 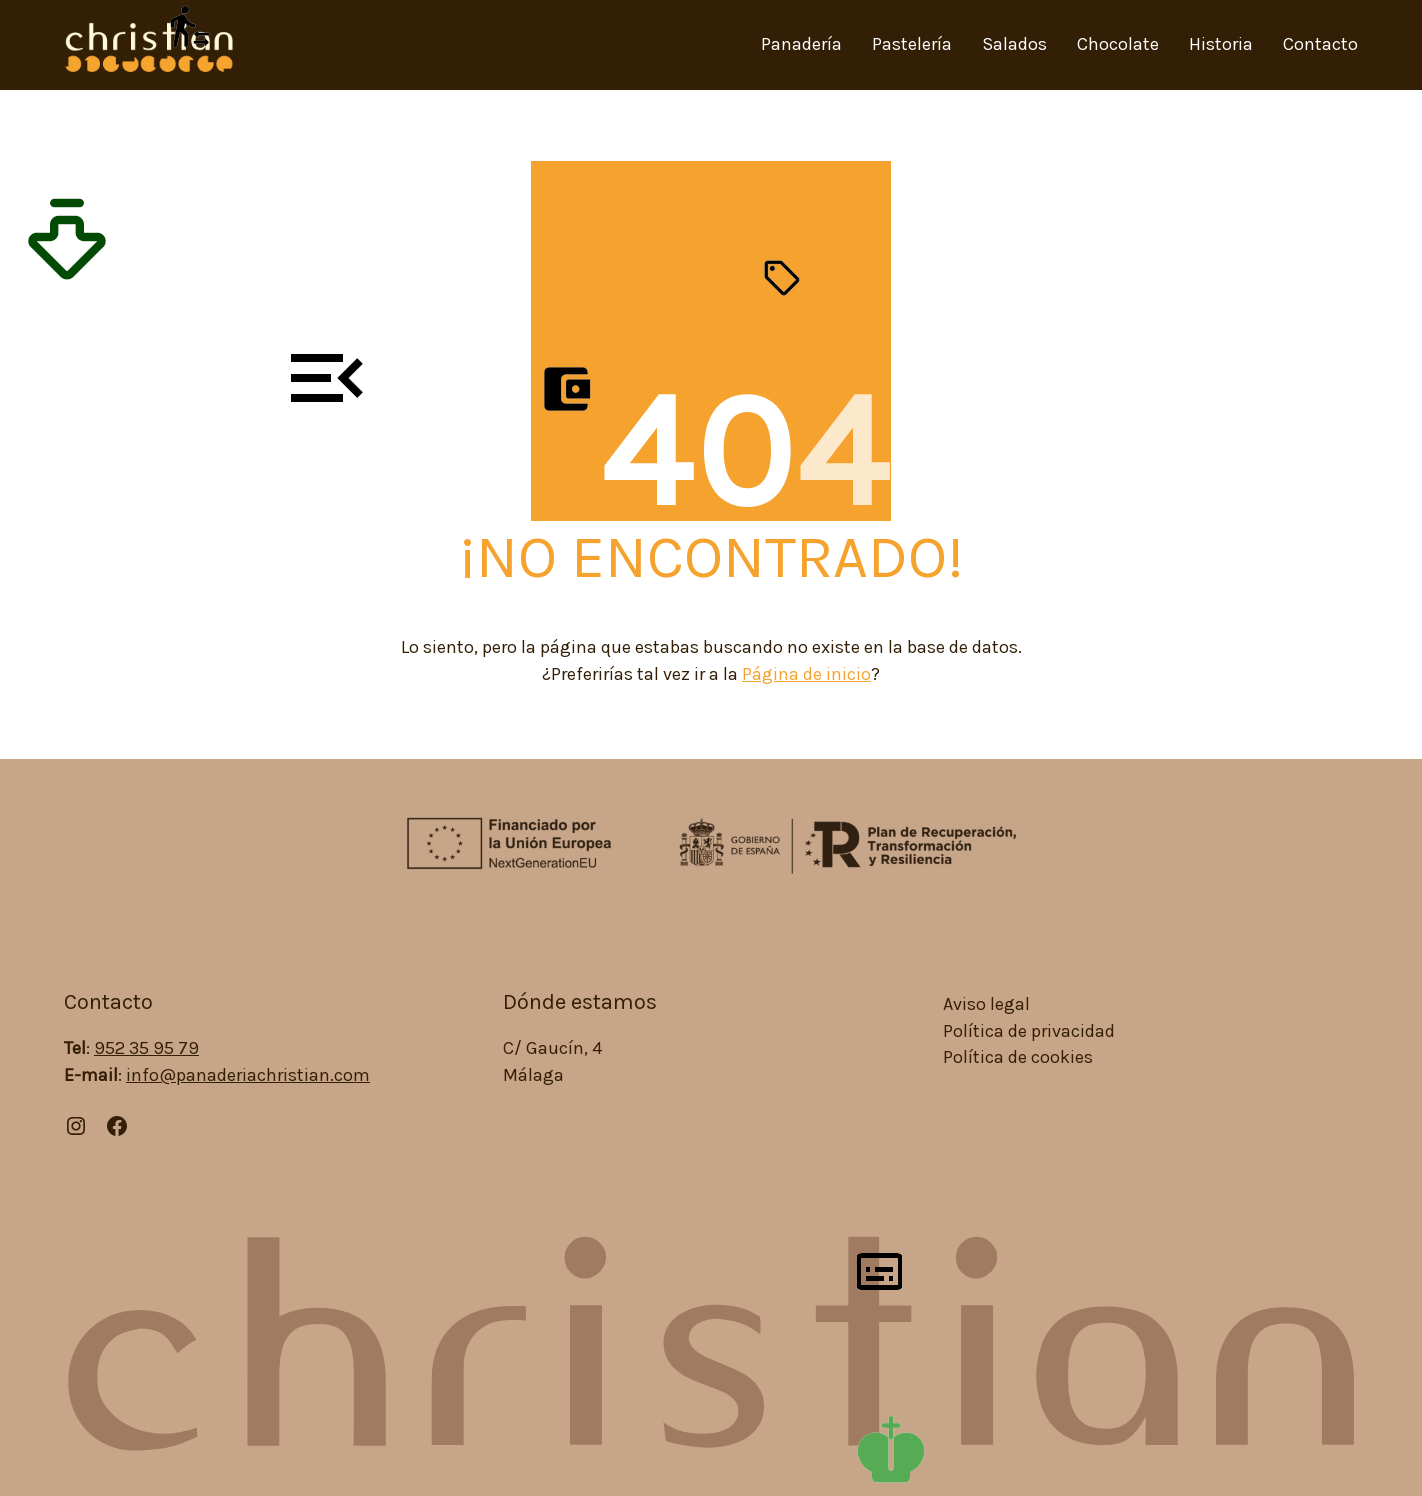 What do you see at coordinates (327, 378) in the screenshot?
I see `open the navigation menu` at bounding box center [327, 378].